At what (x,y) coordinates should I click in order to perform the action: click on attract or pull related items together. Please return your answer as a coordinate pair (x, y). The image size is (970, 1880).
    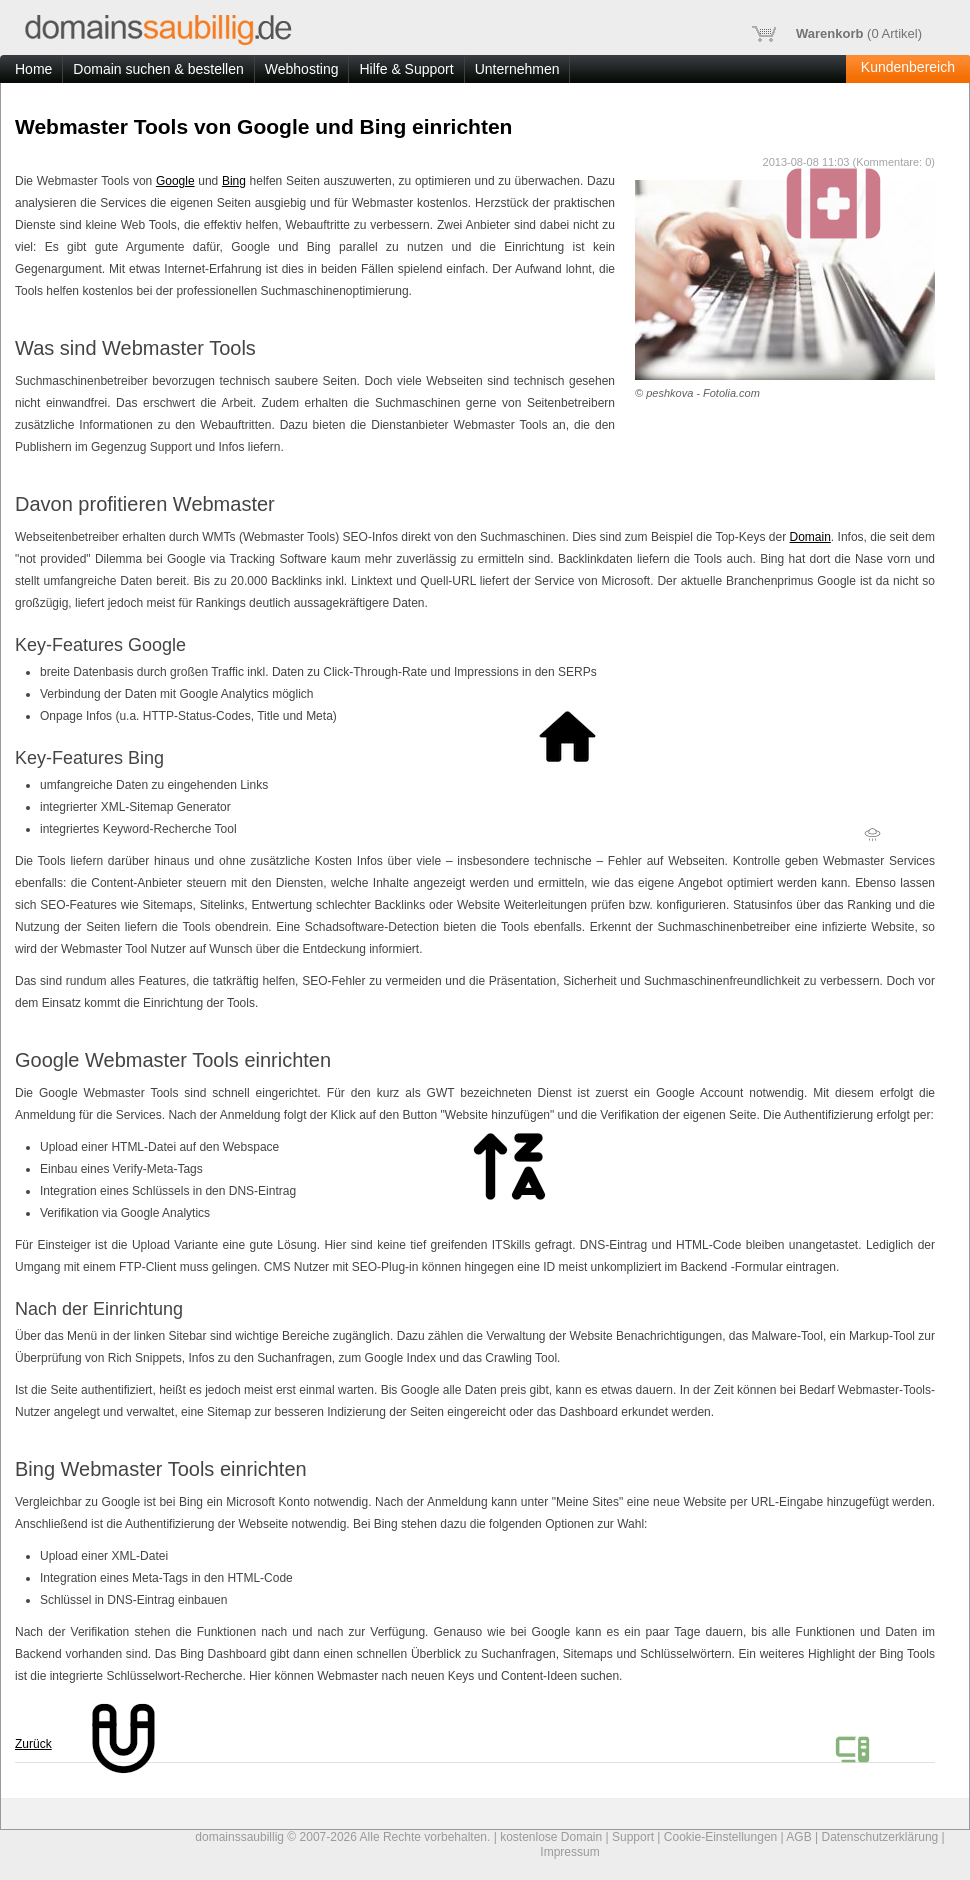
    Looking at the image, I should click on (123, 1738).